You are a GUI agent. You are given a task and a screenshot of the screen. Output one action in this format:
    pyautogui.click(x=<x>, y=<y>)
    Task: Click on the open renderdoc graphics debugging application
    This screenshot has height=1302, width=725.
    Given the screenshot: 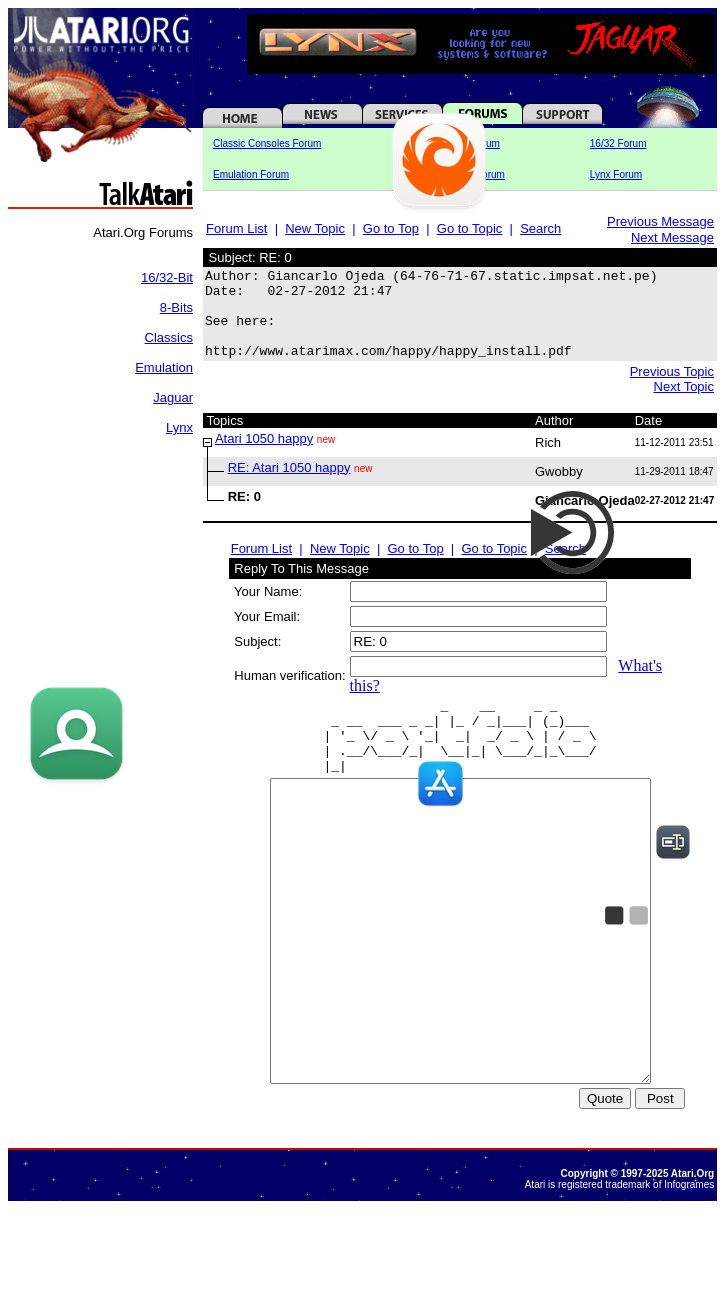 What is the action you would take?
    pyautogui.click(x=76, y=733)
    